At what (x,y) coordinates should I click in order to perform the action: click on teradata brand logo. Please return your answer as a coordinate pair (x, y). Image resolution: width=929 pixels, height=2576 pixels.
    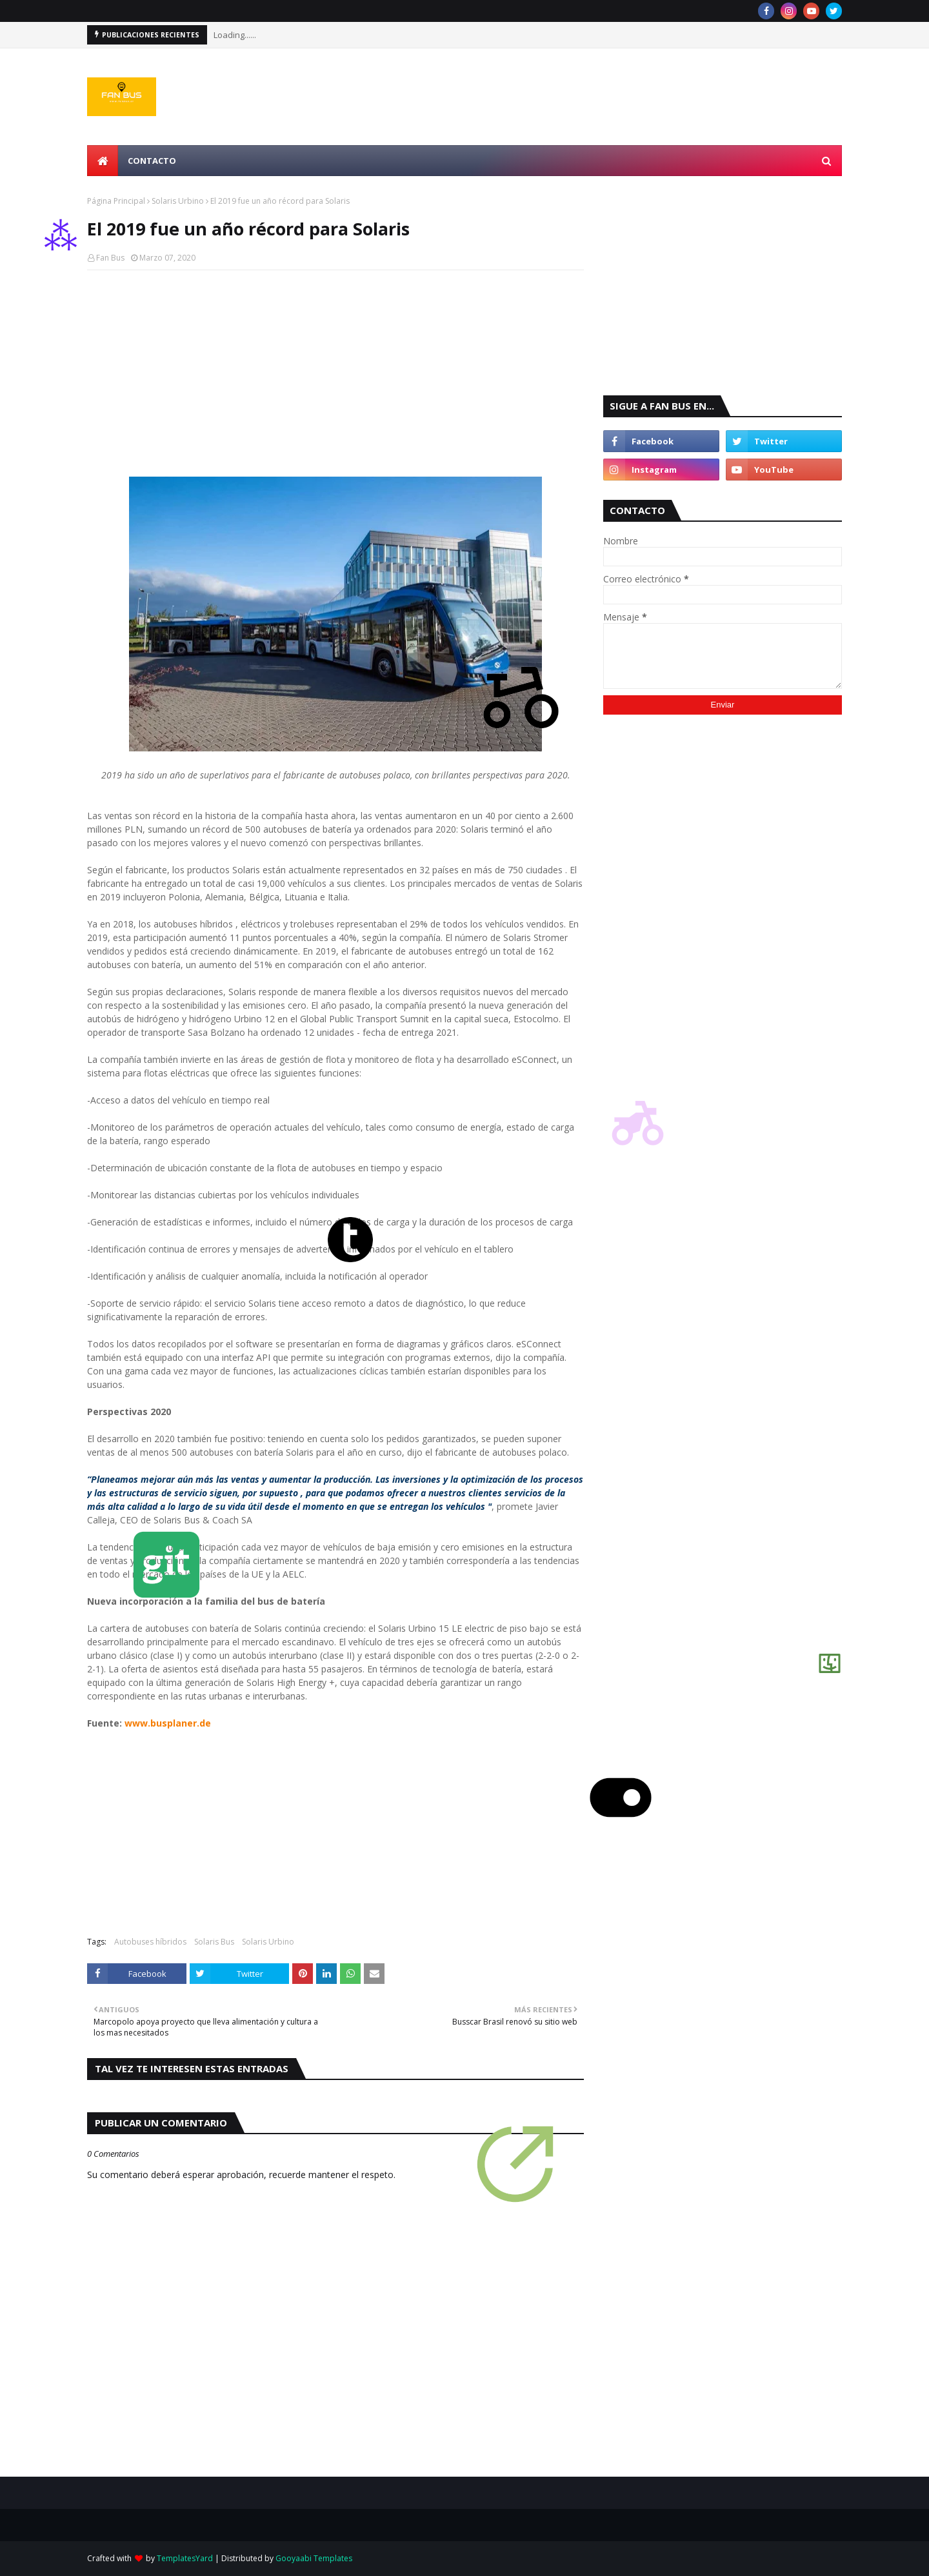
    Looking at the image, I should click on (350, 1240).